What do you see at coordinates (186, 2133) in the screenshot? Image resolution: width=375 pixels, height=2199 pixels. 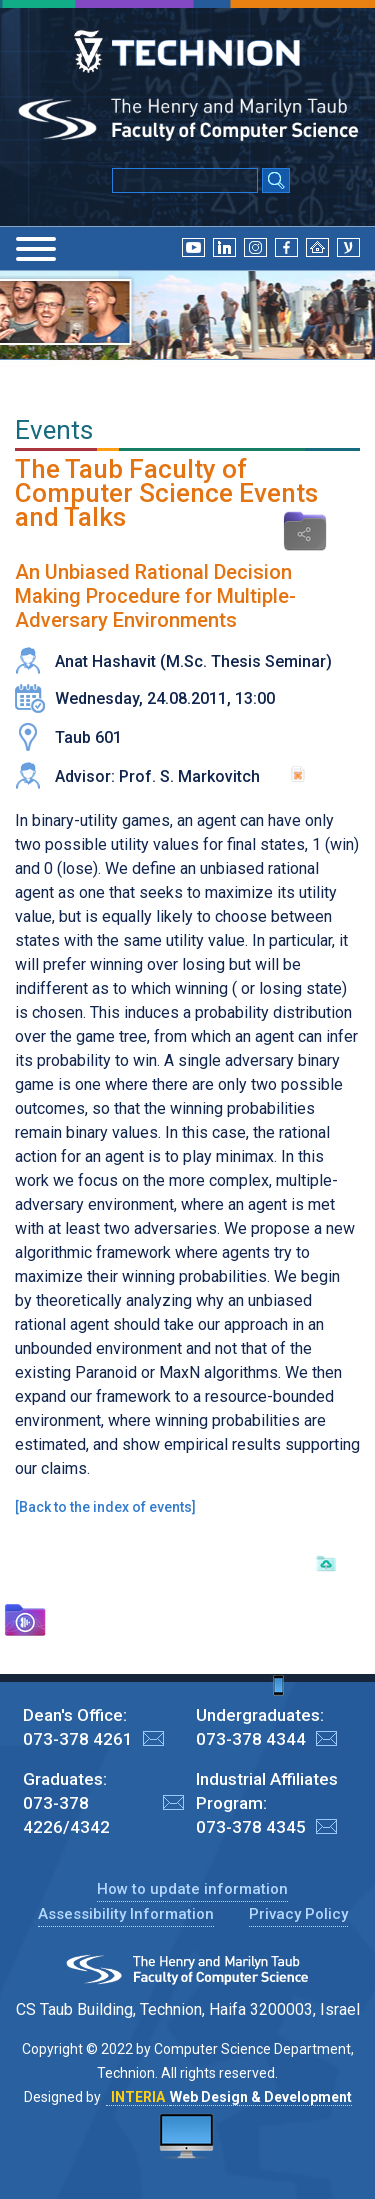 I see `represents this mac in system preferences or network settings` at bounding box center [186, 2133].